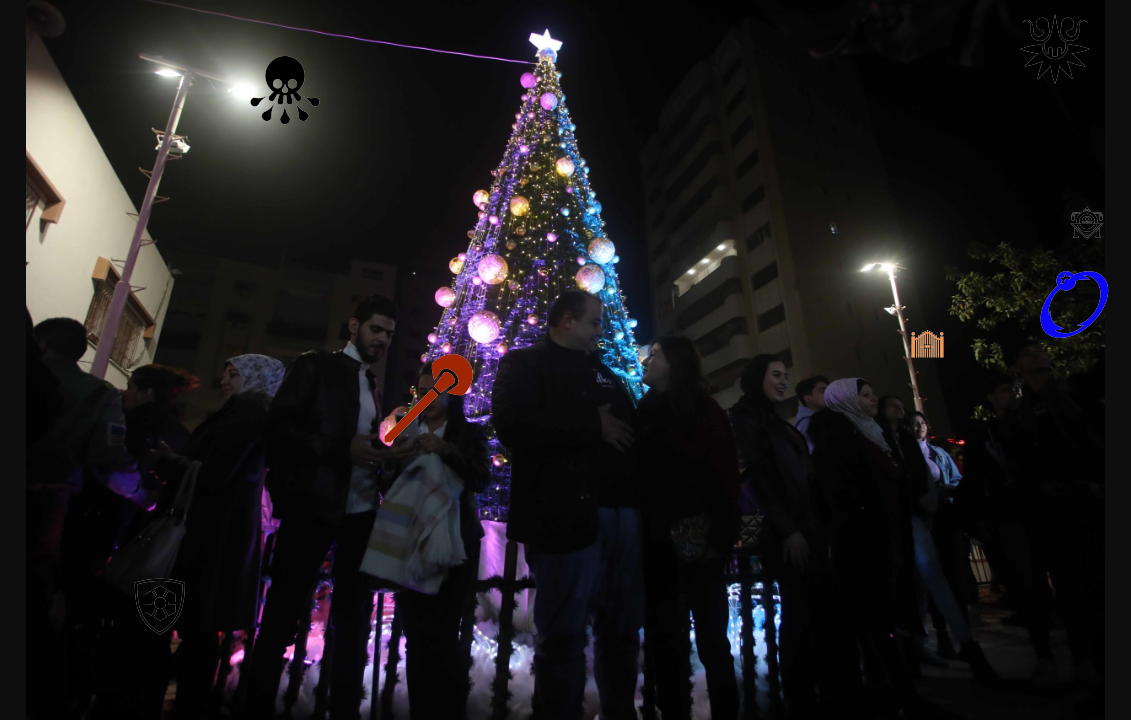 Image resolution: width=1131 pixels, height=720 pixels. I want to click on decorative emblem or badge for a game achievement, so click(1087, 223).